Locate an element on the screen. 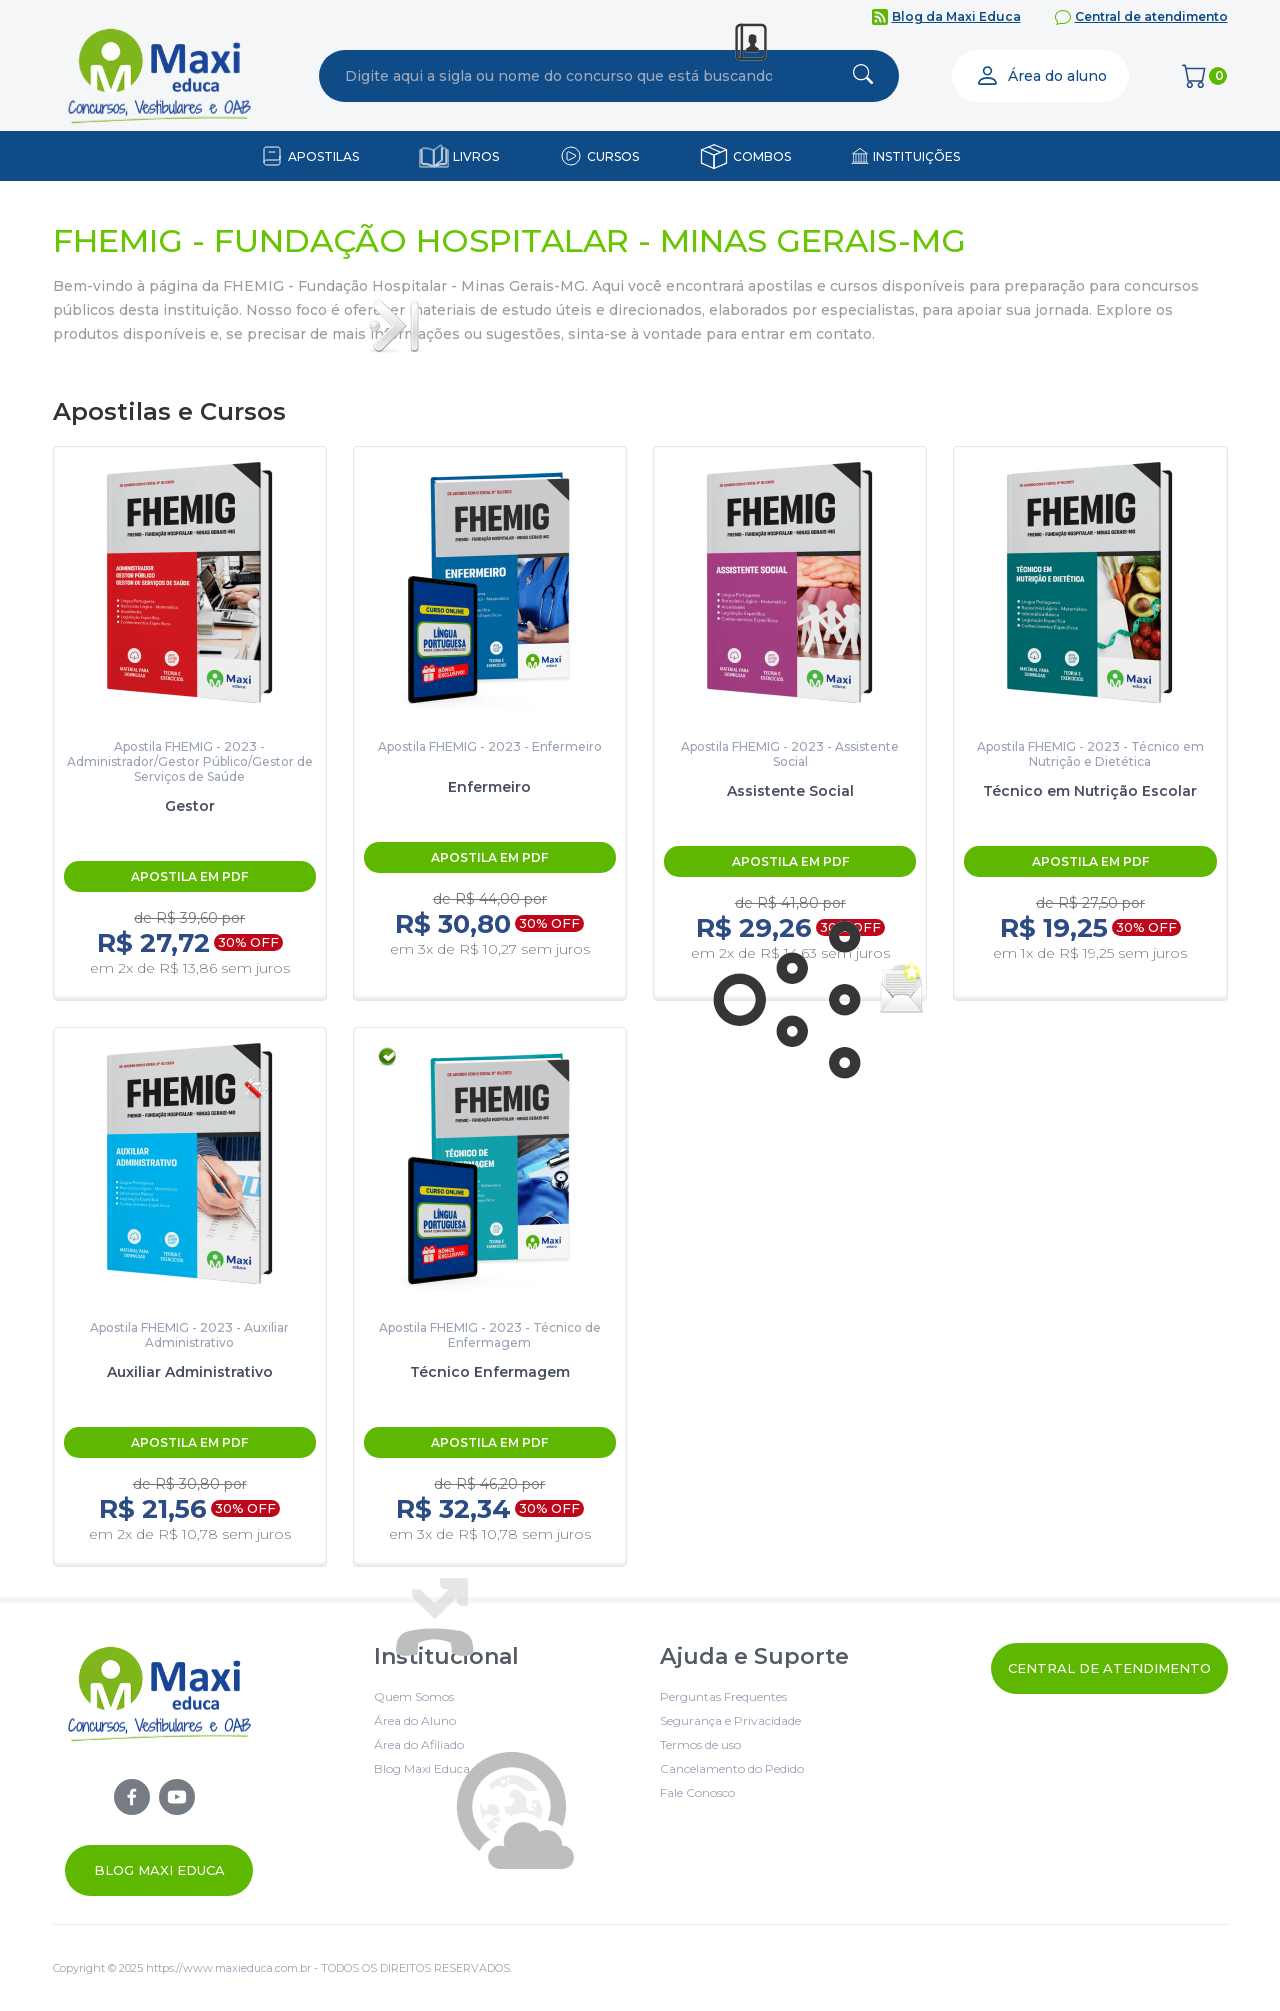 The height and width of the screenshot is (2011, 1280). open contacts or address book is located at coordinates (751, 42).